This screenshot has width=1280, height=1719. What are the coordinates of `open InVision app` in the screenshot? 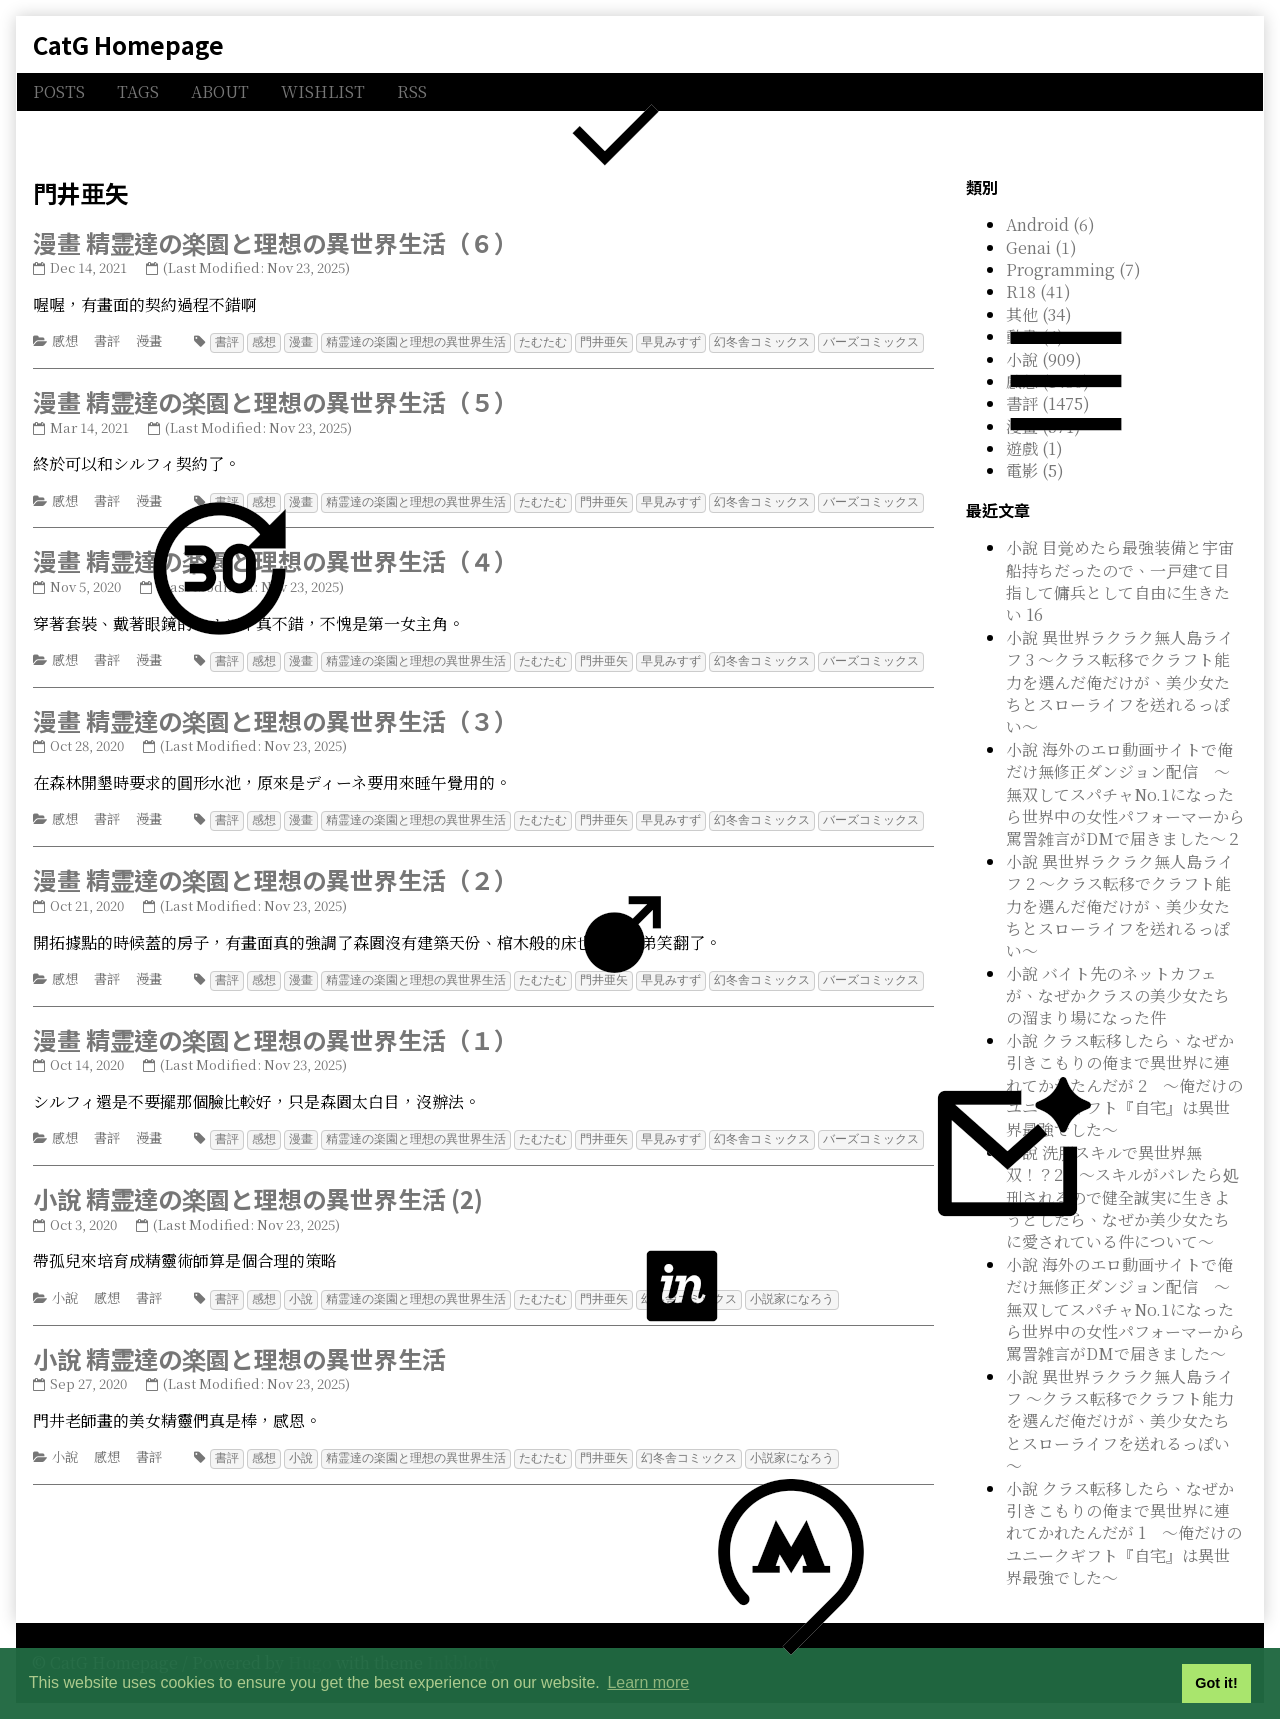 It's located at (682, 1286).